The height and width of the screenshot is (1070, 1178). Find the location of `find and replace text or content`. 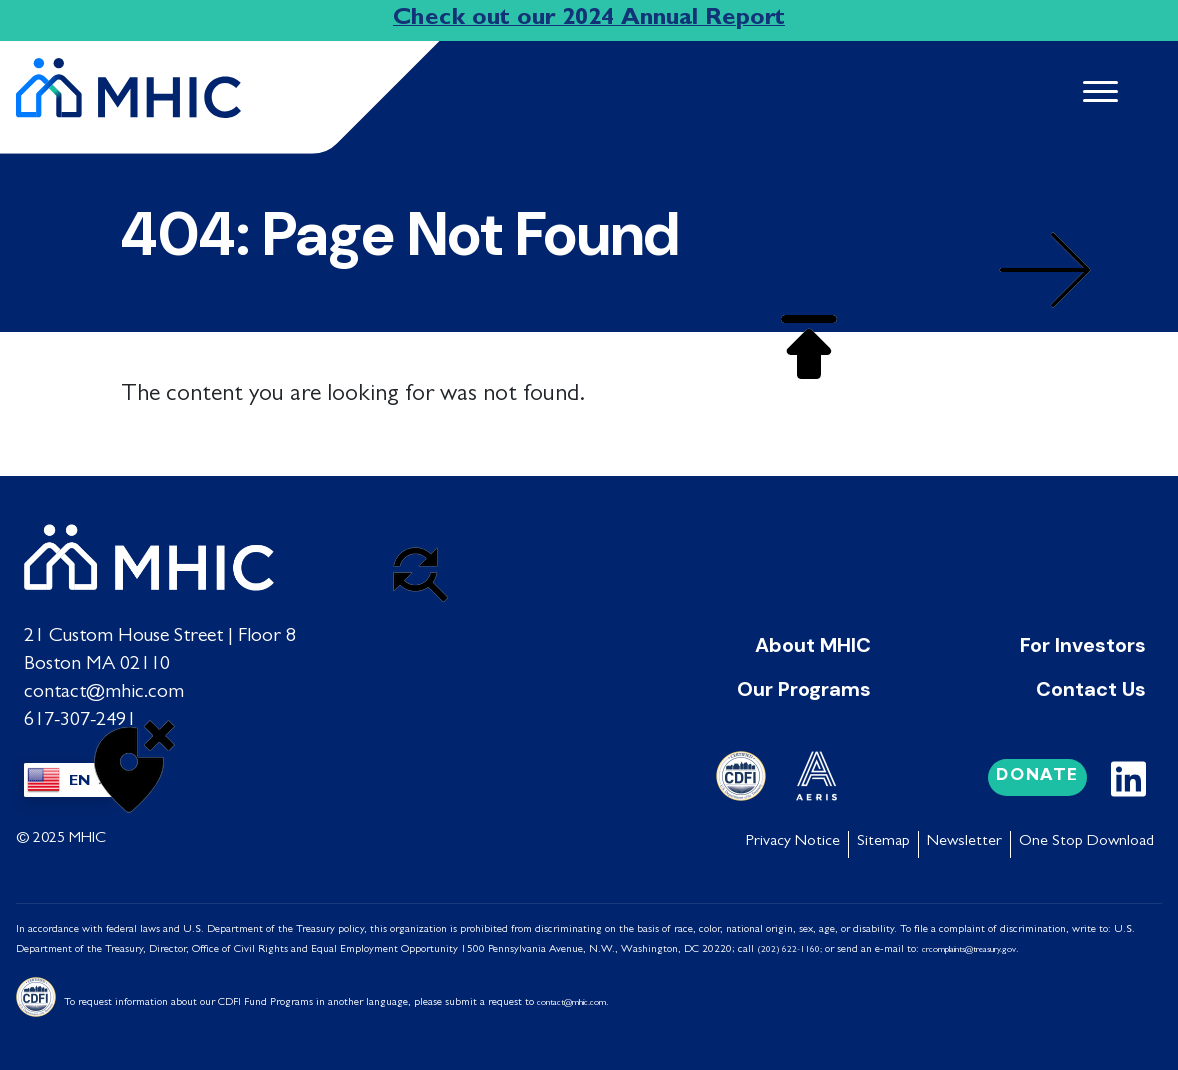

find and replace text or content is located at coordinates (418, 572).